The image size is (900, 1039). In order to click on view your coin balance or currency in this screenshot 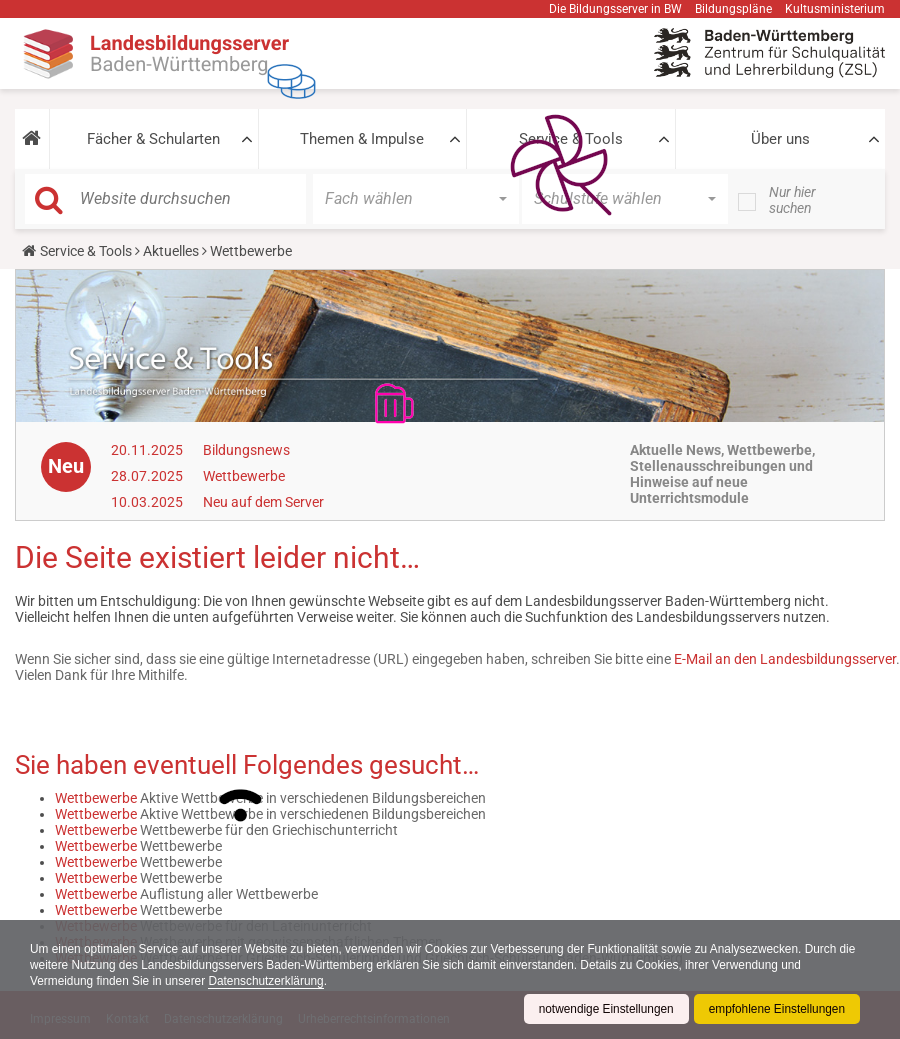, I will do `click(291, 81)`.